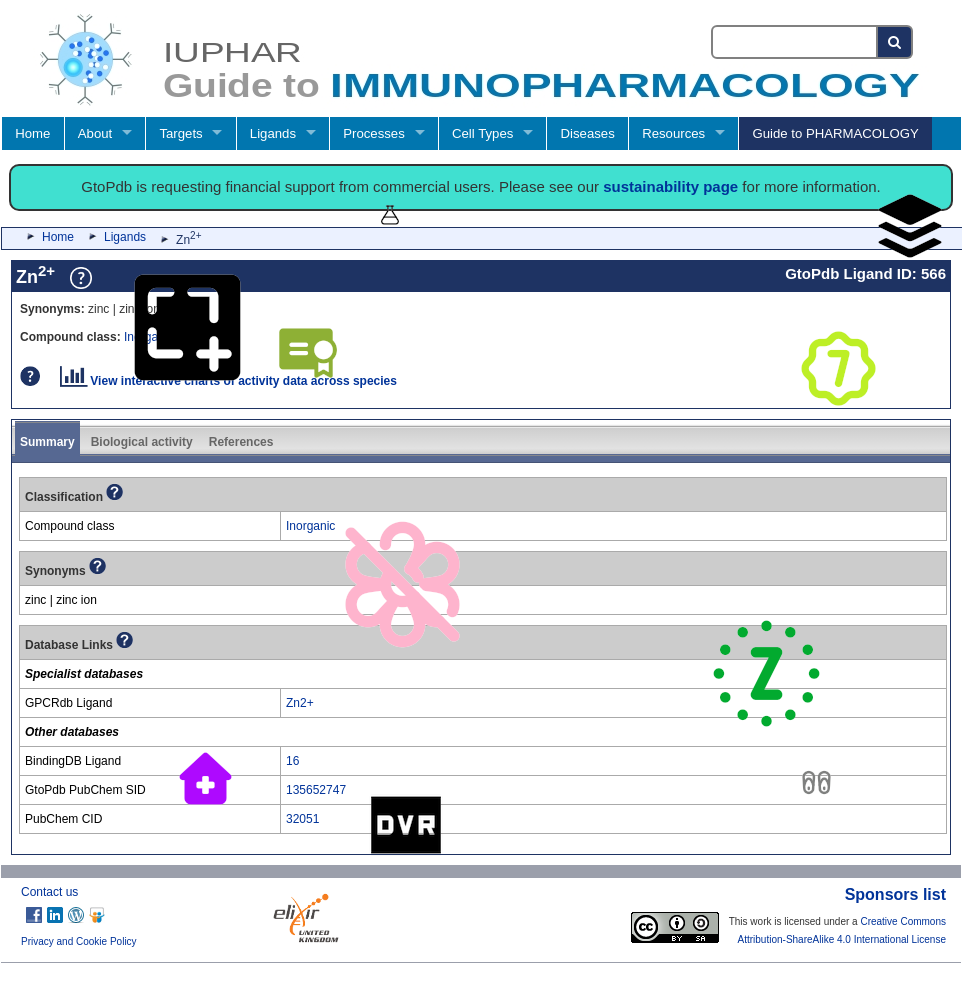 The width and height of the screenshot is (962, 1003). I want to click on access DVR recordings, so click(406, 825).